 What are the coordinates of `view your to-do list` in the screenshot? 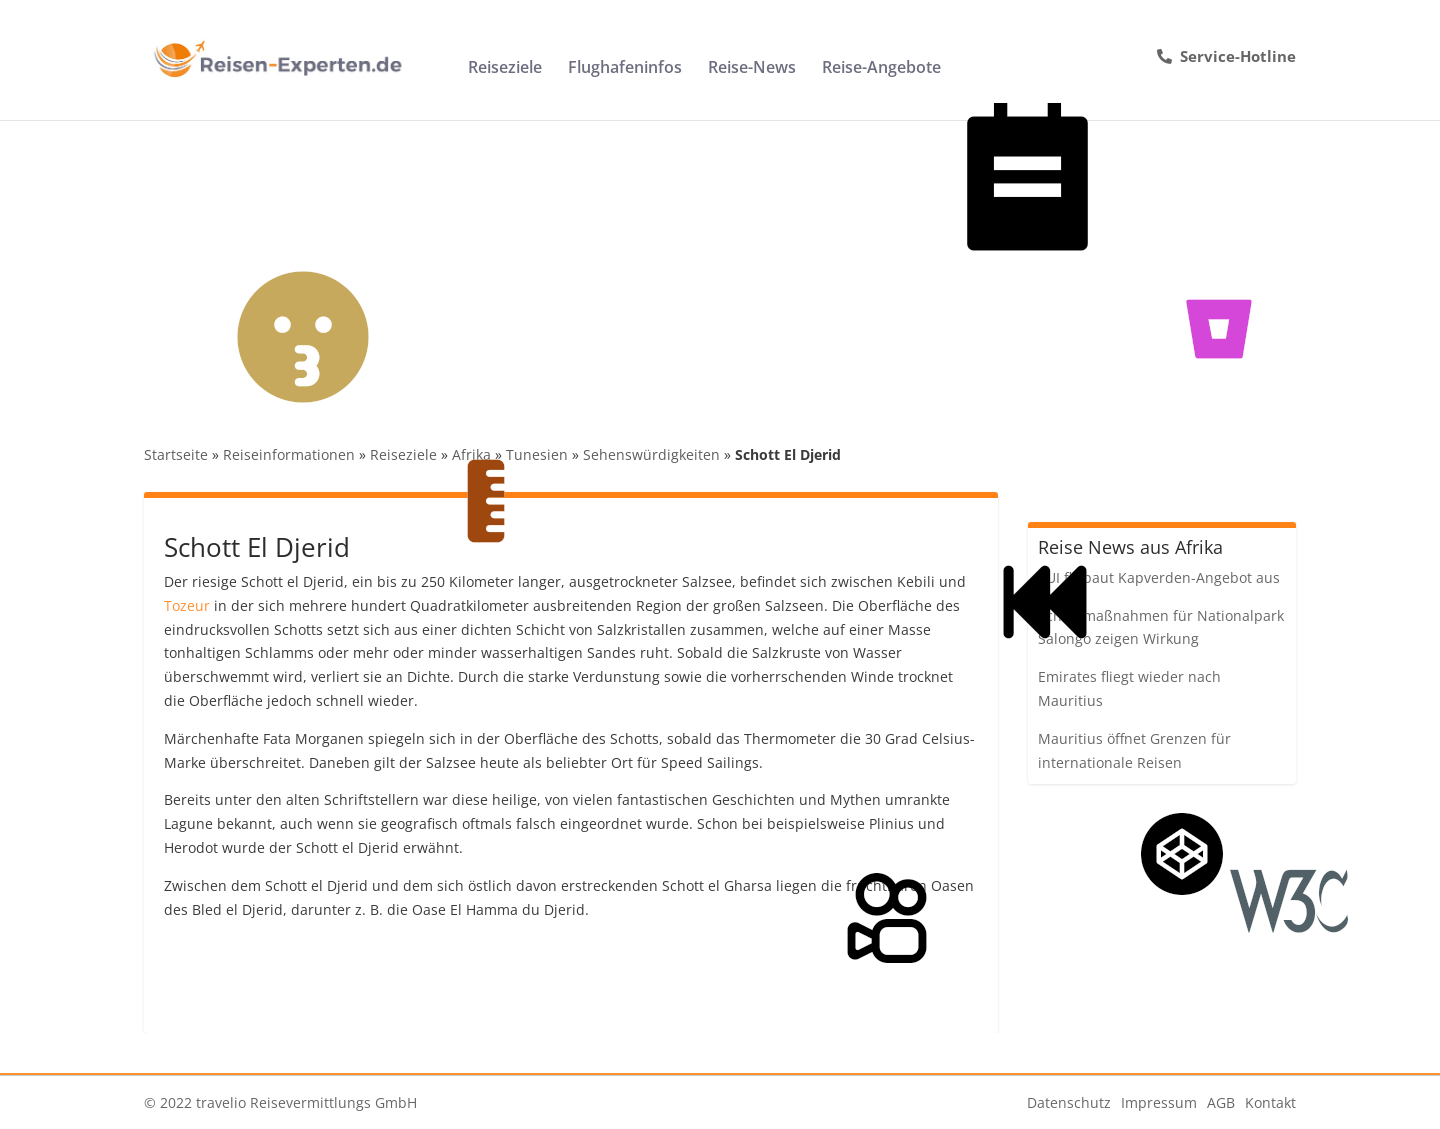 It's located at (1027, 183).